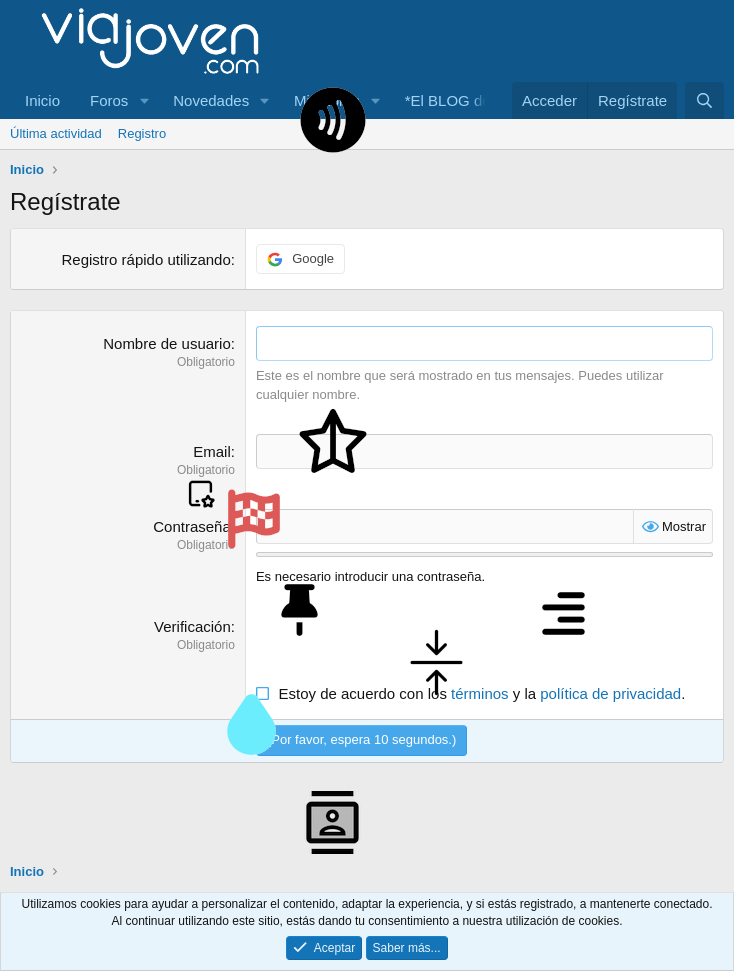 The width and height of the screenshot is (734, 971). I want to click on pin an item to keep it visible, so click(299, 608).